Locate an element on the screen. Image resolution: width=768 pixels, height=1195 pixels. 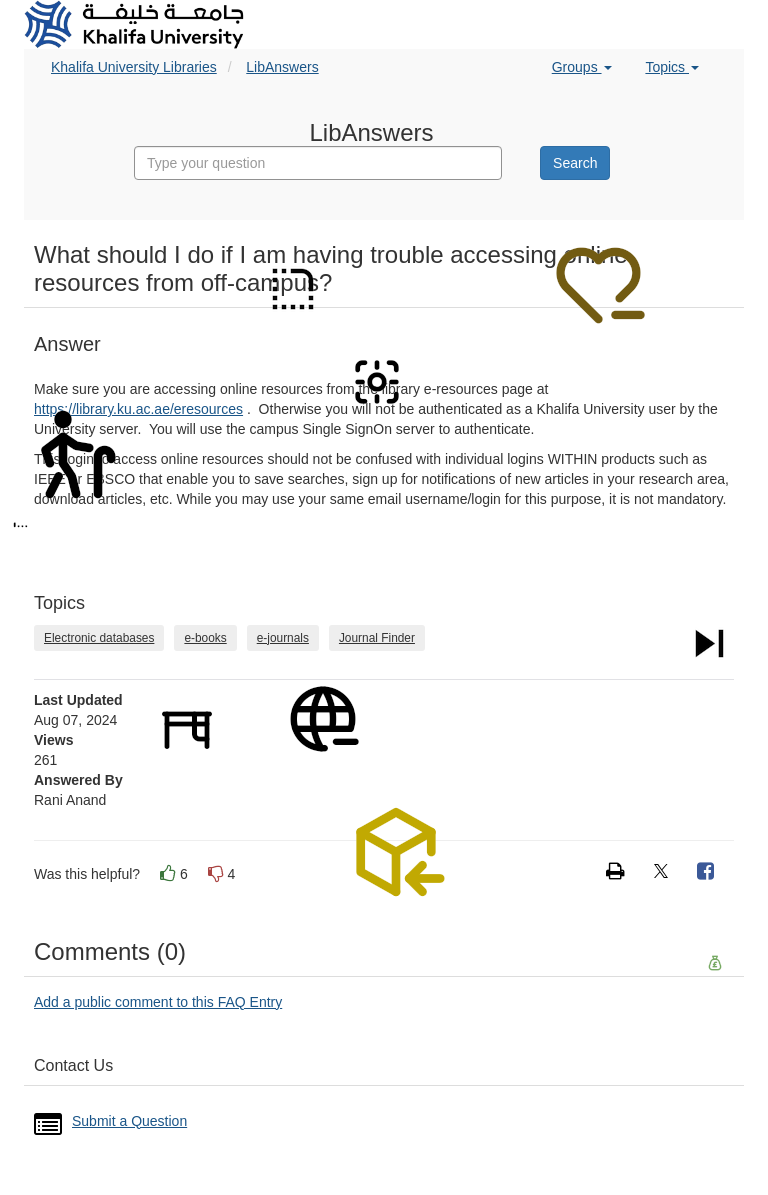
remove a website from your list is located at coordinates (323, 719).